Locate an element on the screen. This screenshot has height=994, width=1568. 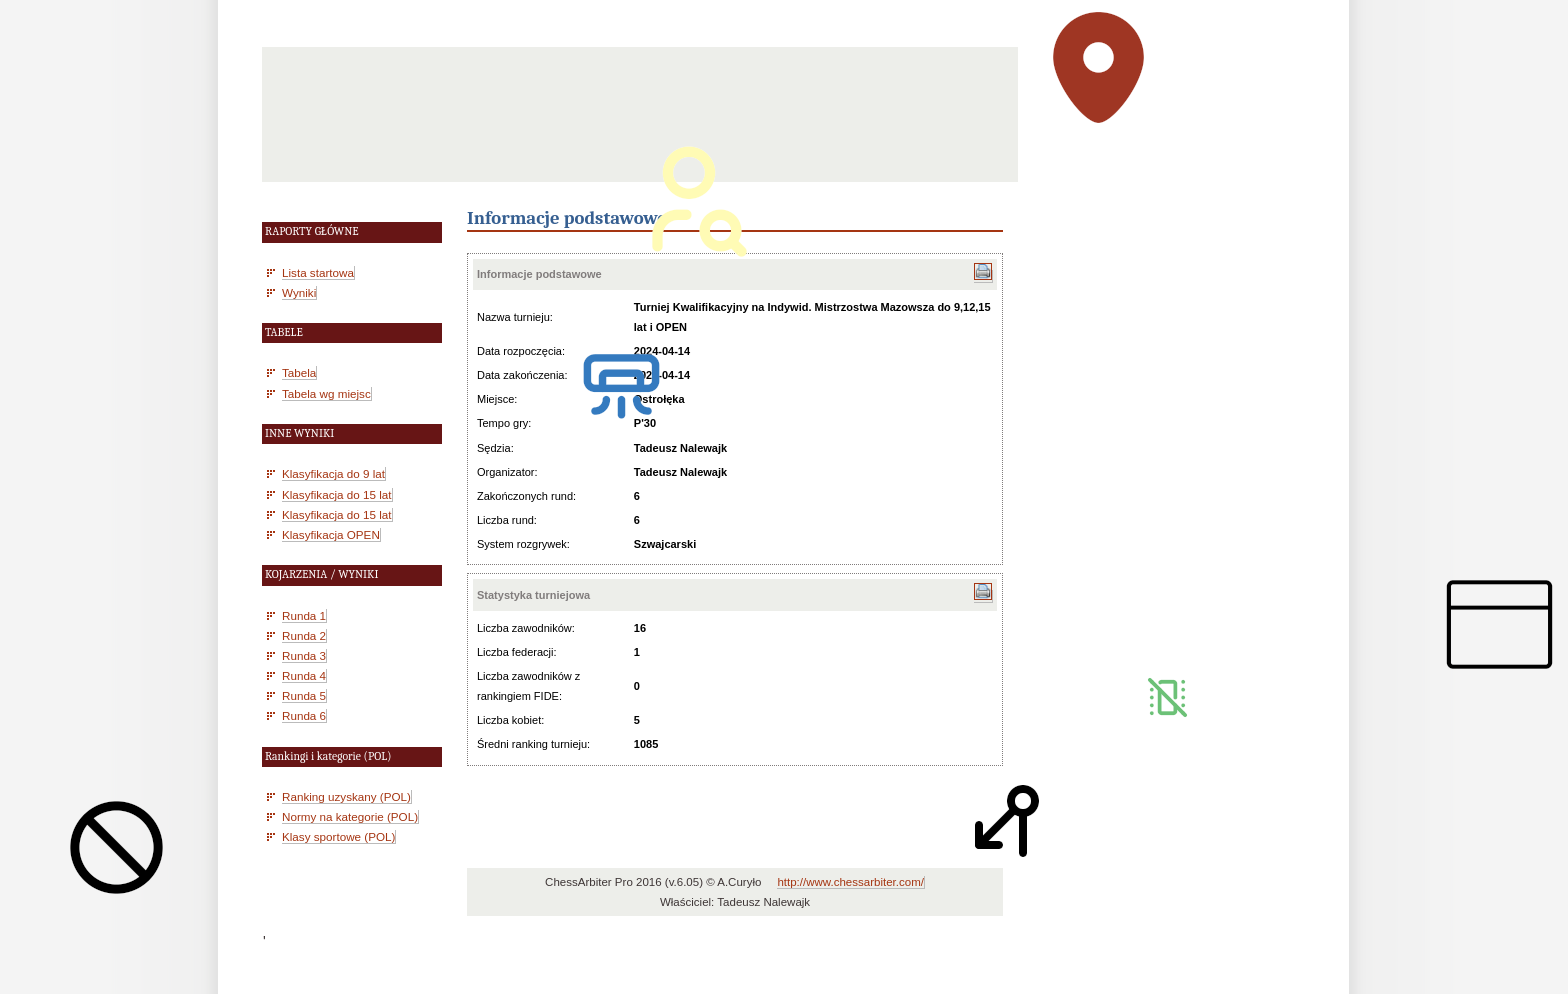
toggle air conditioning controls is located at coordinates (621, 384).